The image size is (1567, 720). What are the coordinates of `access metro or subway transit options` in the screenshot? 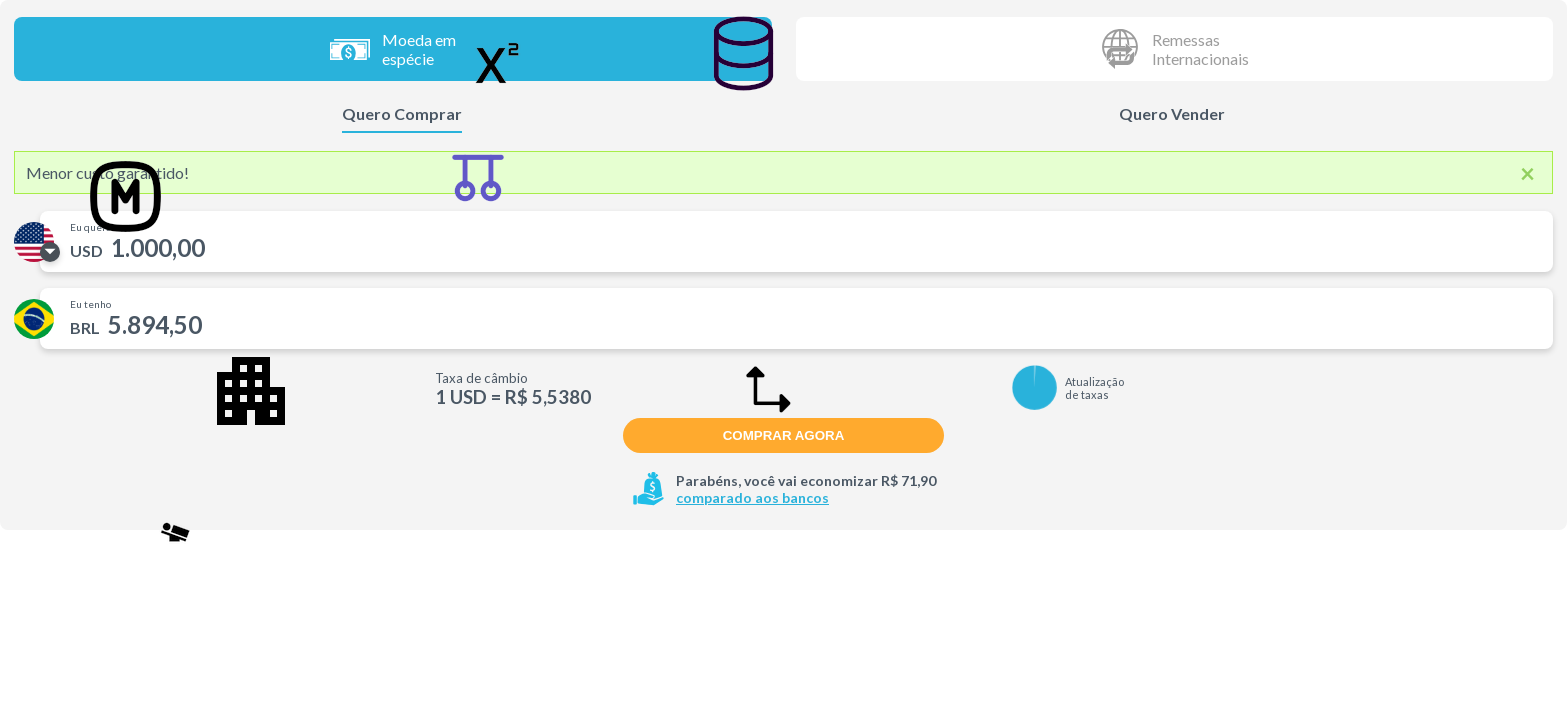 It's located at (125, 196).